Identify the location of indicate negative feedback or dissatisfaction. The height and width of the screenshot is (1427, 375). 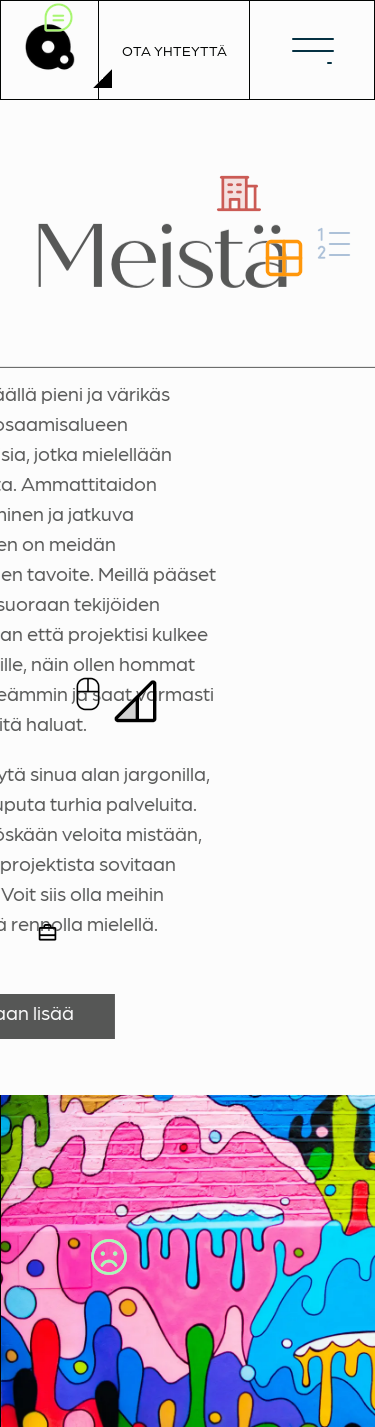
(109, 1257).